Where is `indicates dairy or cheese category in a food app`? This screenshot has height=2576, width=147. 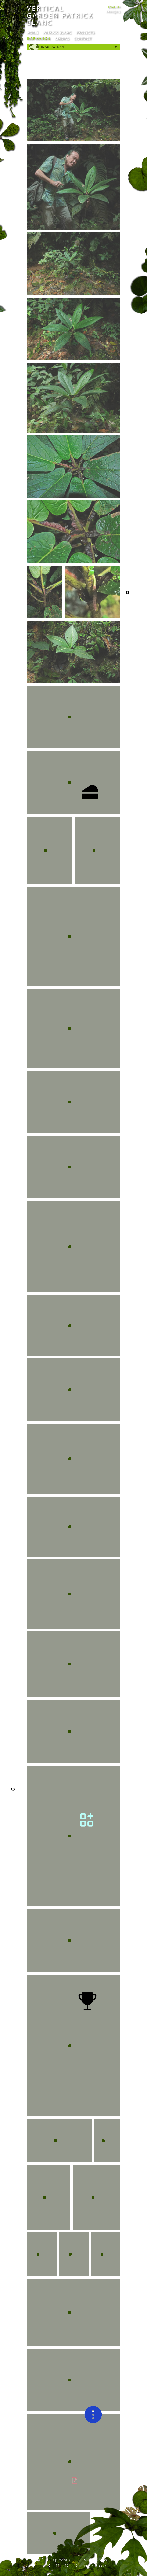 indicates dairy or cheese category in a food app is located at coordinates (90, 792).